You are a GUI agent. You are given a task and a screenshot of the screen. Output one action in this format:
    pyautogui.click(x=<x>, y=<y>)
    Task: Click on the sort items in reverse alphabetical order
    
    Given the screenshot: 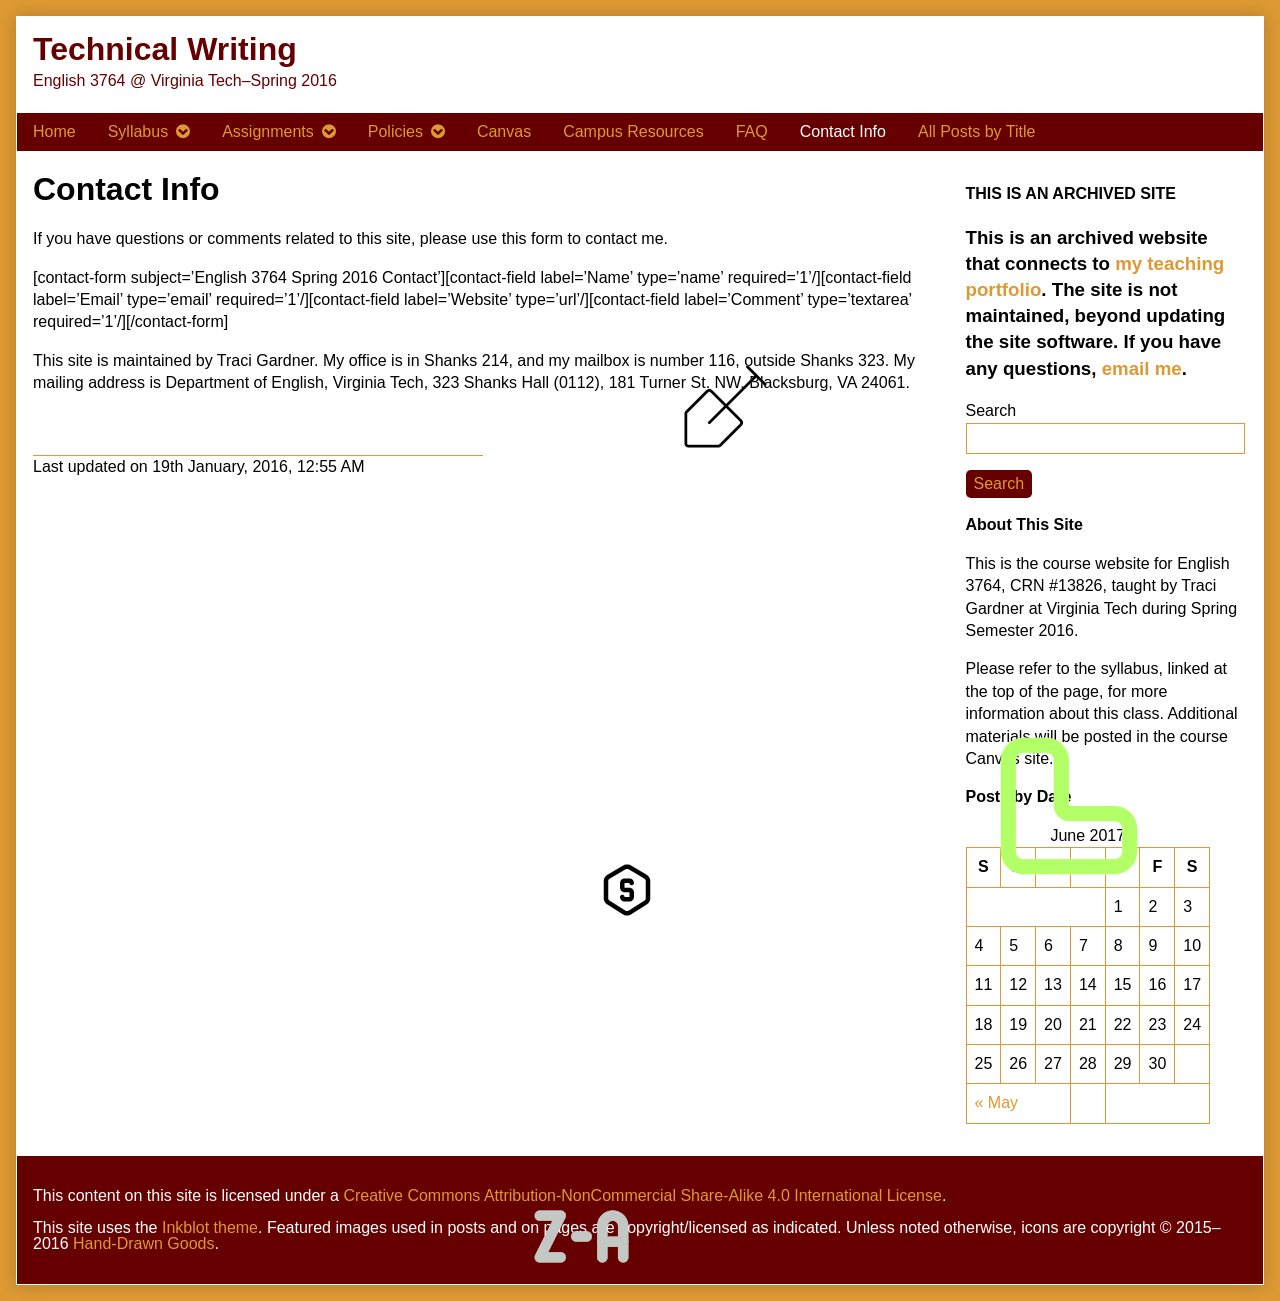 What is the action you would take?
    pyautogui.click(x=581, y=1236)
    